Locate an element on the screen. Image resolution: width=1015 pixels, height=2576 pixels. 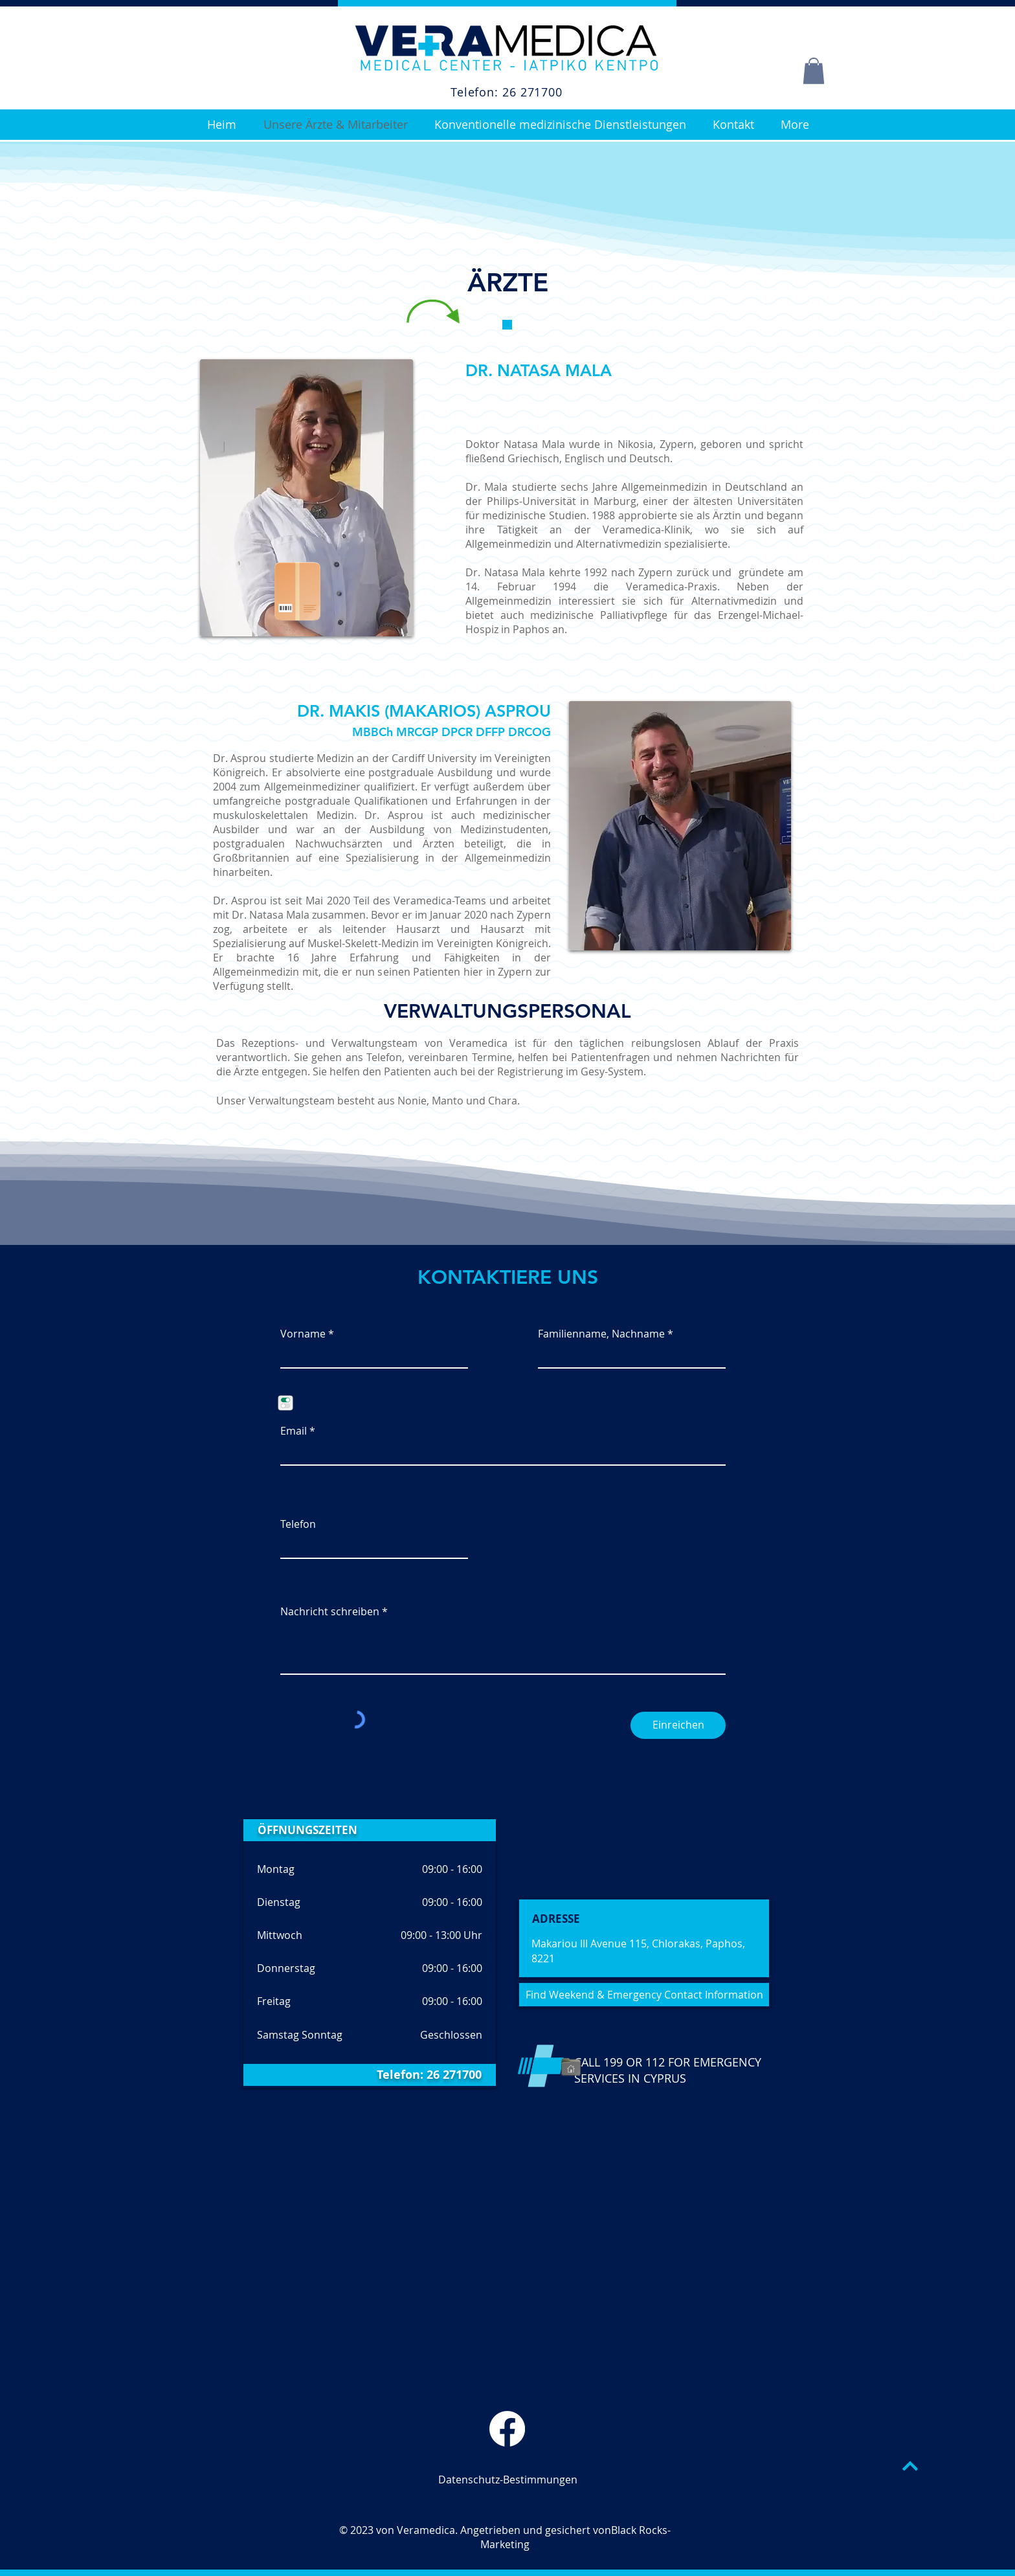
redo the last undone action is located at coordinates (433, 311).